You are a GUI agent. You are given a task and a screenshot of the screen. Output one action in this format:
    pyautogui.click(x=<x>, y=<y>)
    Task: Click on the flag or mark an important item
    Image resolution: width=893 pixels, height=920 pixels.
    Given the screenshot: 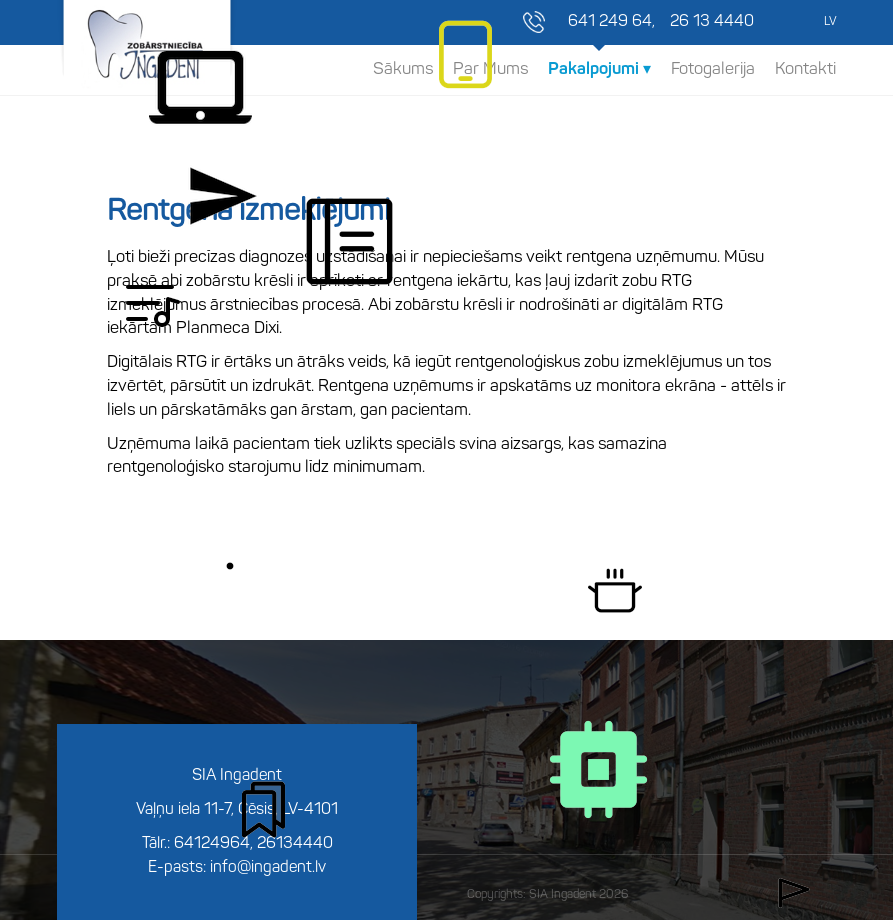 What is the action you would take?
    pyautogui.click(x=791, y=893)
    